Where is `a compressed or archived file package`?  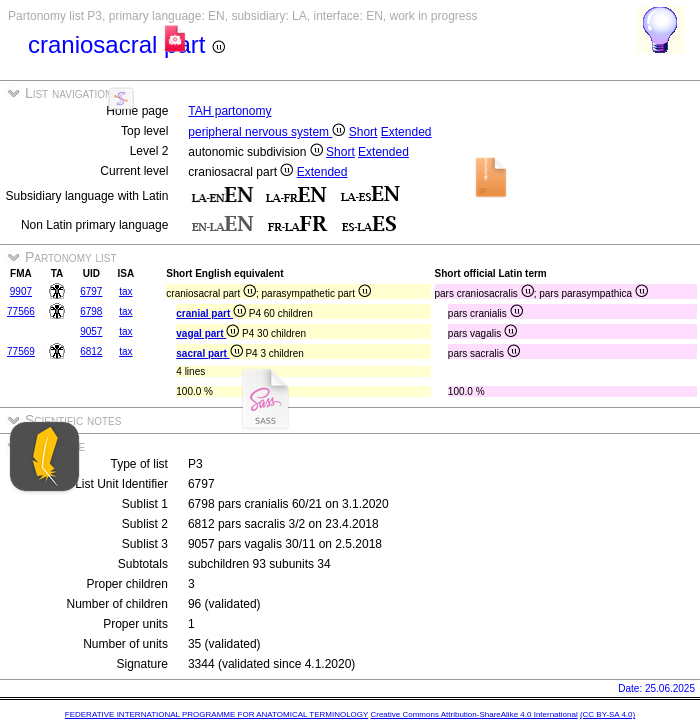 a compressed or archived file package is located at coordinates (491, 178).